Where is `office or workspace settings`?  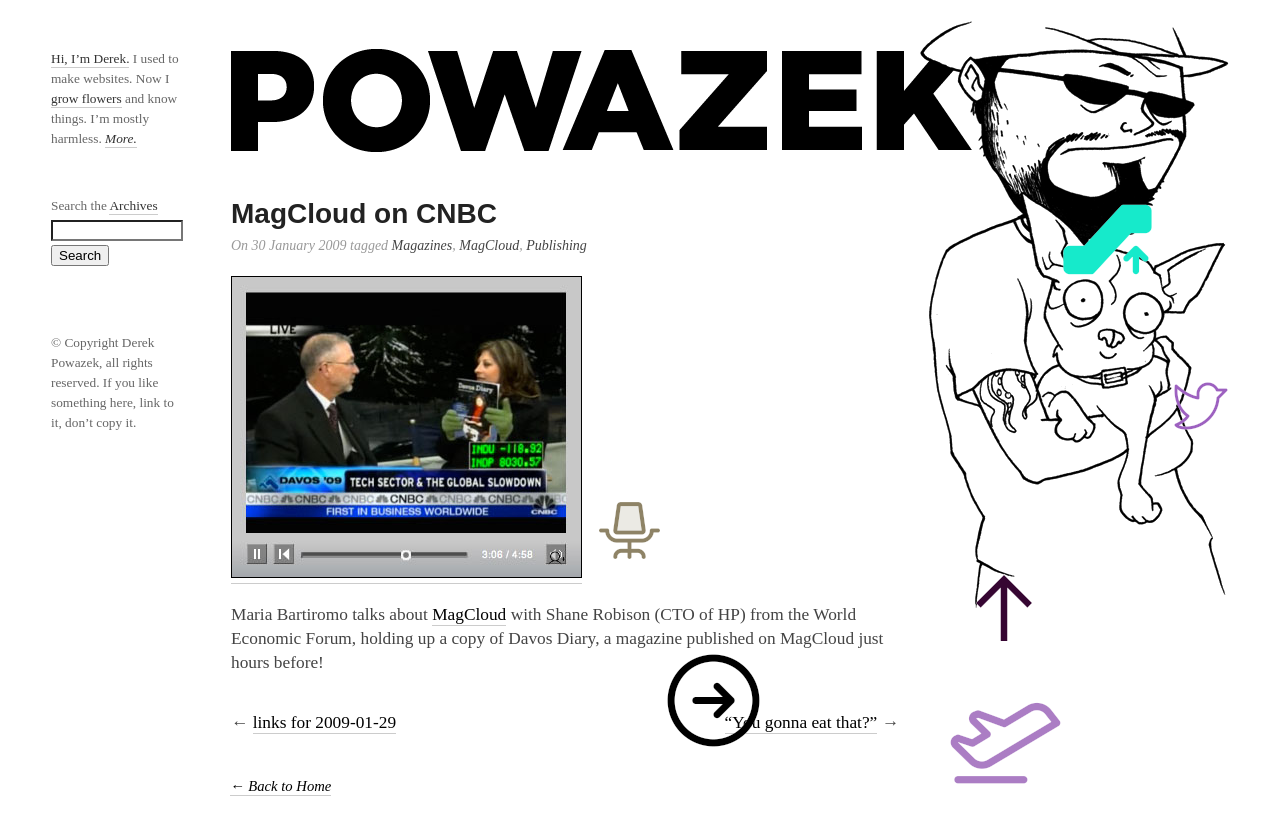 office or workspace settings is located at coordinates (629, 530).